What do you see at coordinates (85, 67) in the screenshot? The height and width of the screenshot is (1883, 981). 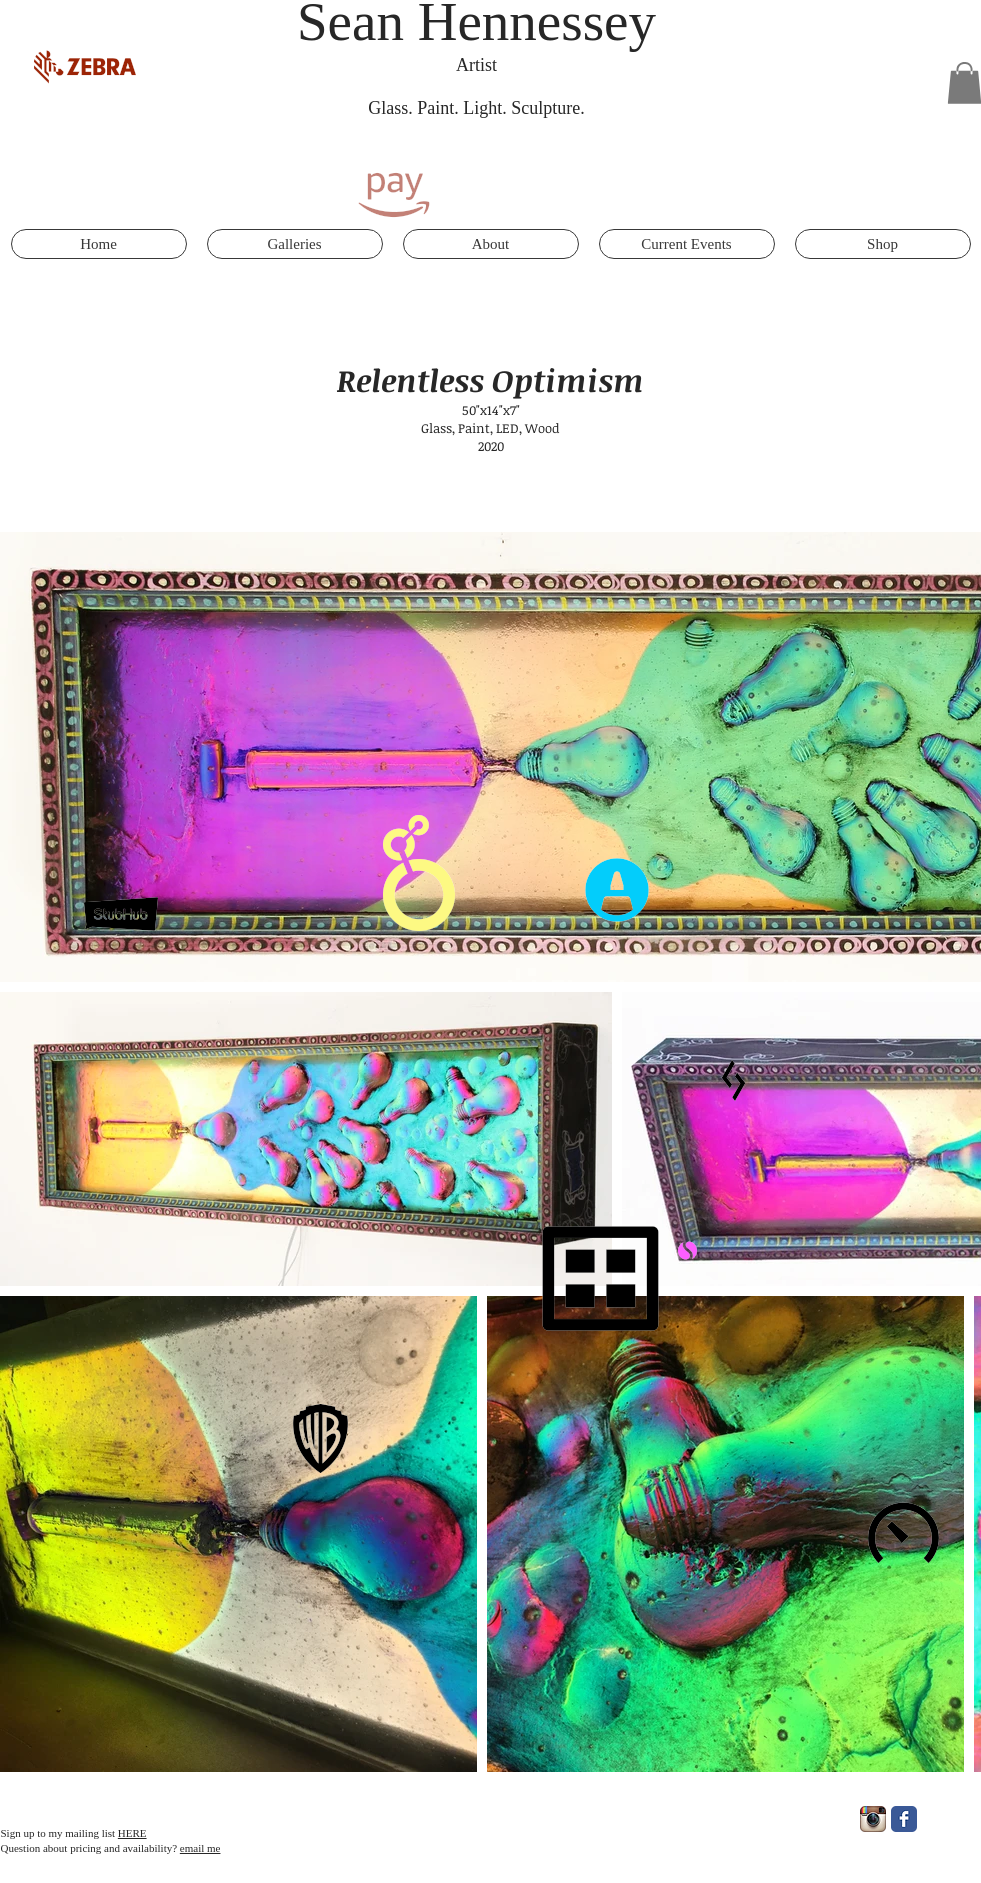 I see `zebra technologies company logo` at bounding box center [85, 67].